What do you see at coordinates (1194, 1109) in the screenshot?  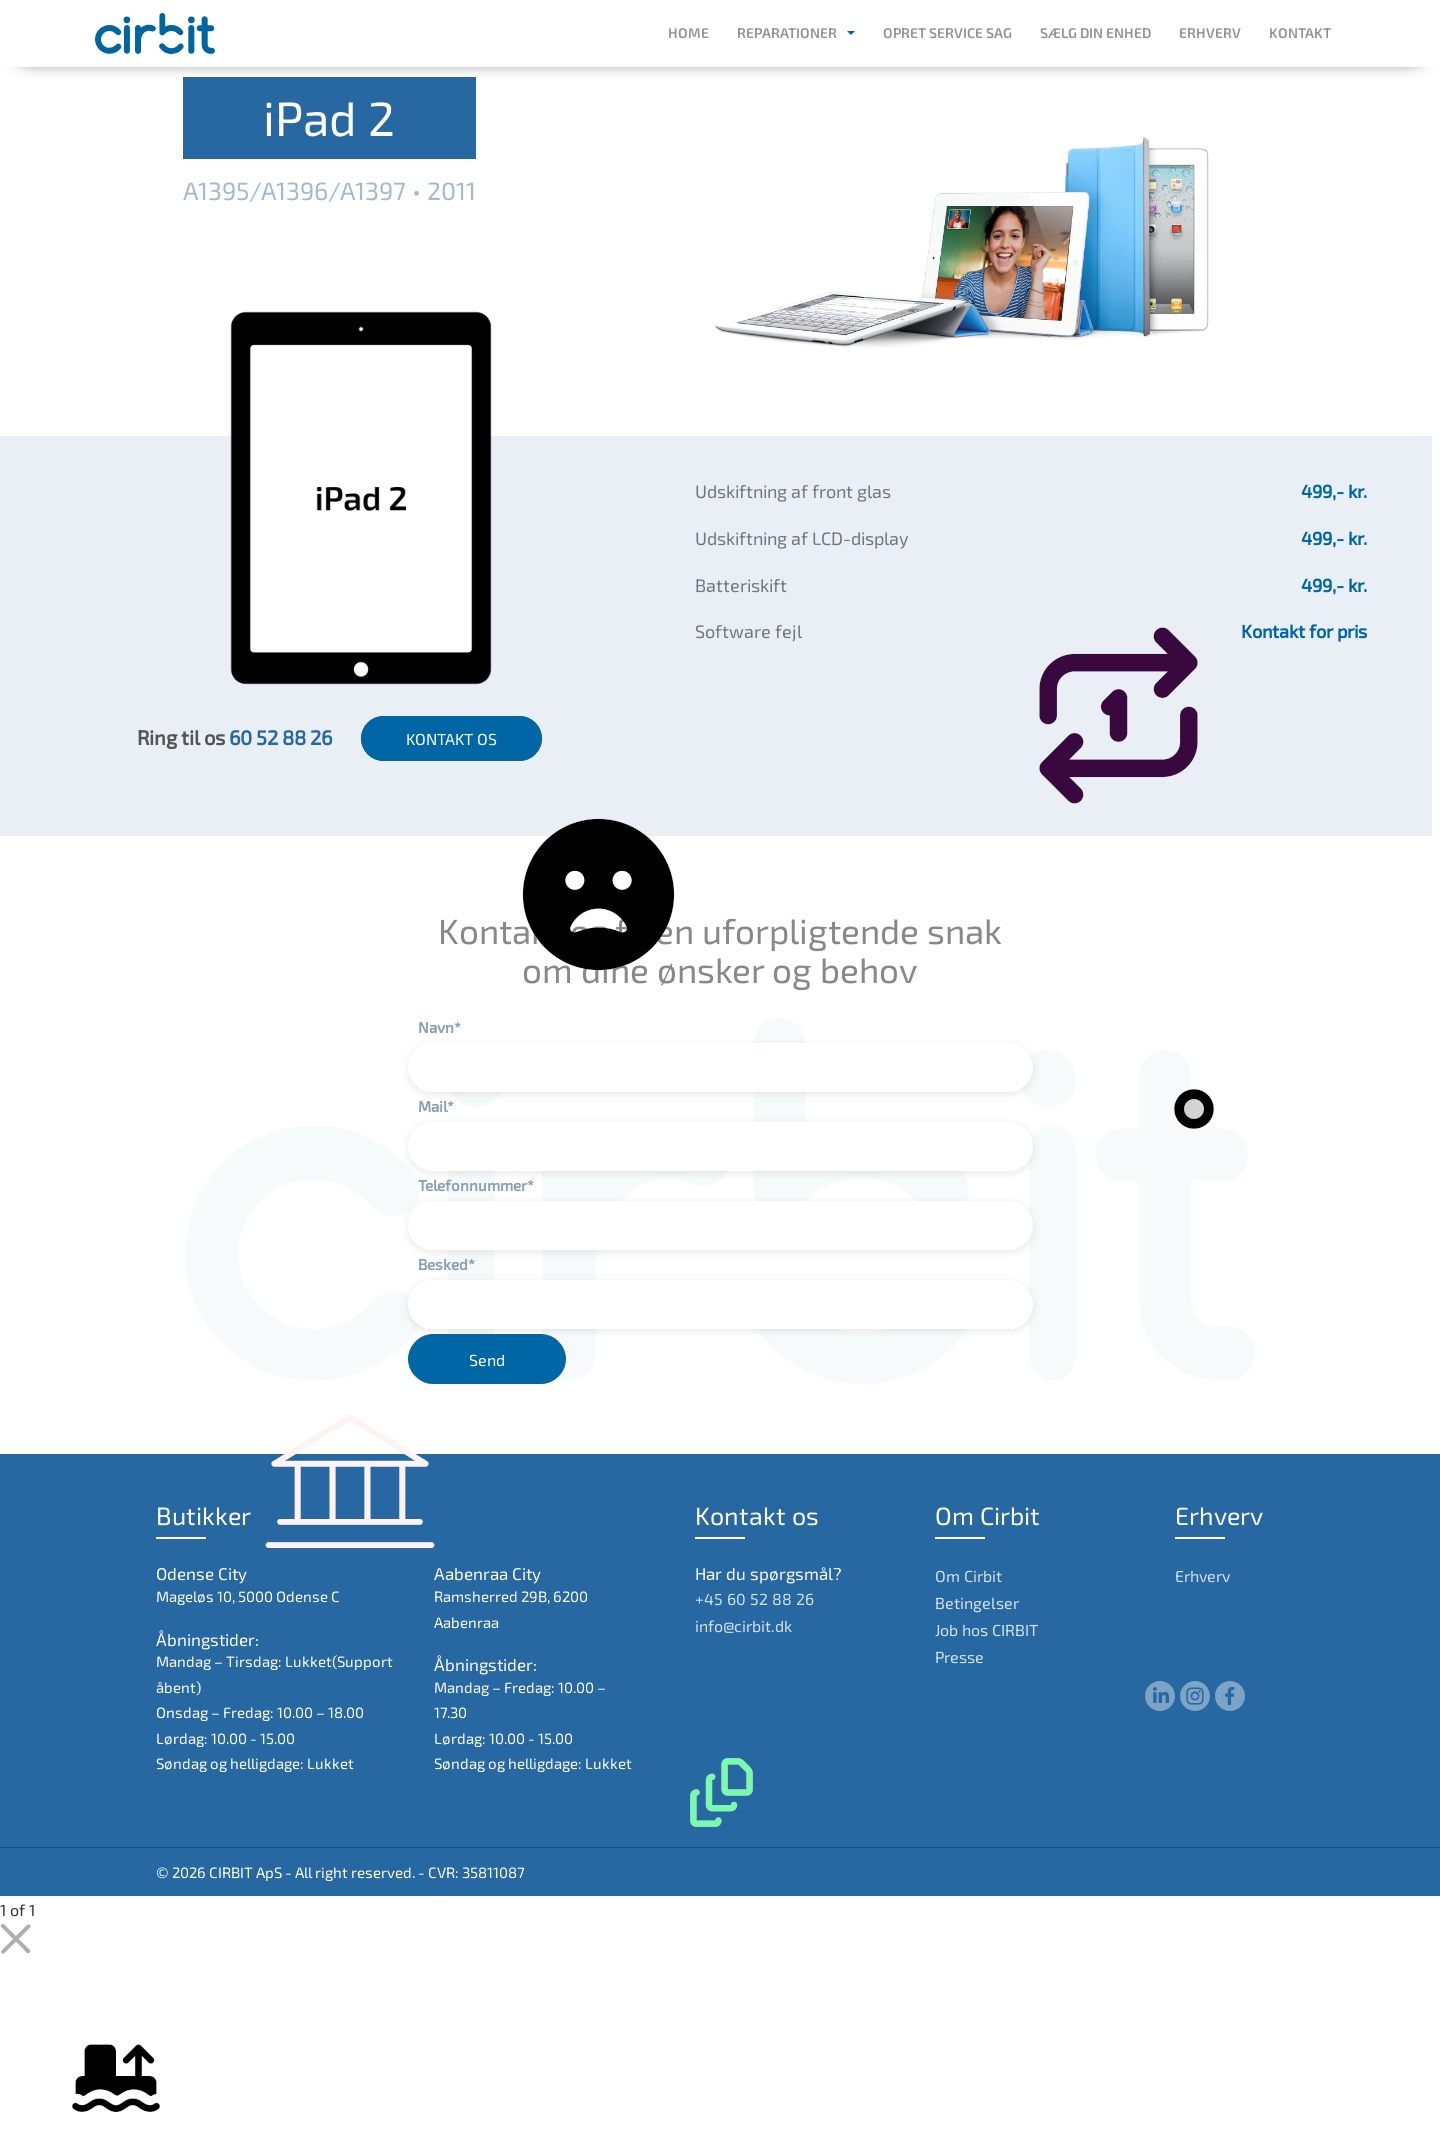 I see `indicates an unread notification or new item` at bounding box center [1194, 1109].